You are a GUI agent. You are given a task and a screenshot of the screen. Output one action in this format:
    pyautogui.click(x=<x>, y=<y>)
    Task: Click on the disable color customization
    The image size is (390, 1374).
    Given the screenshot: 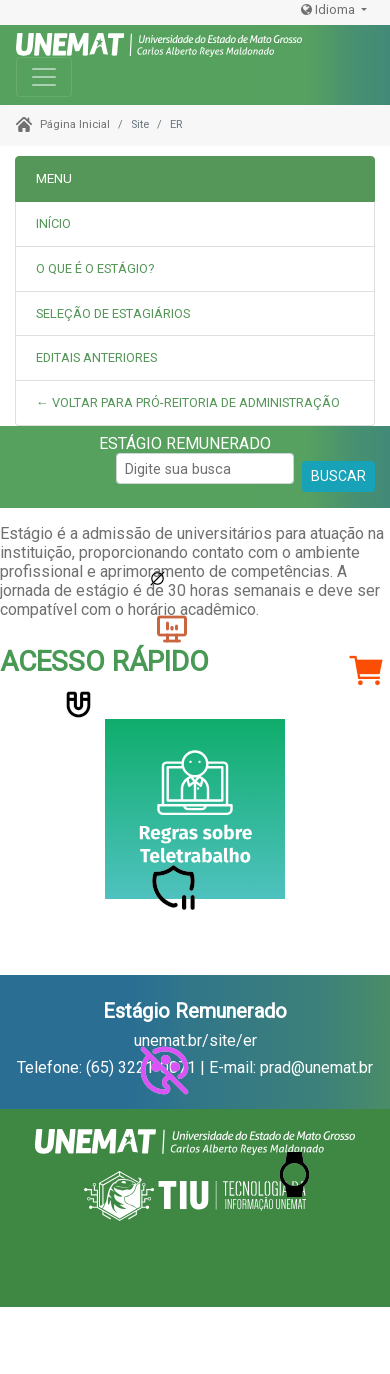 What is the action you would take?
    pyautogui.click(x=164, y=1070)
    